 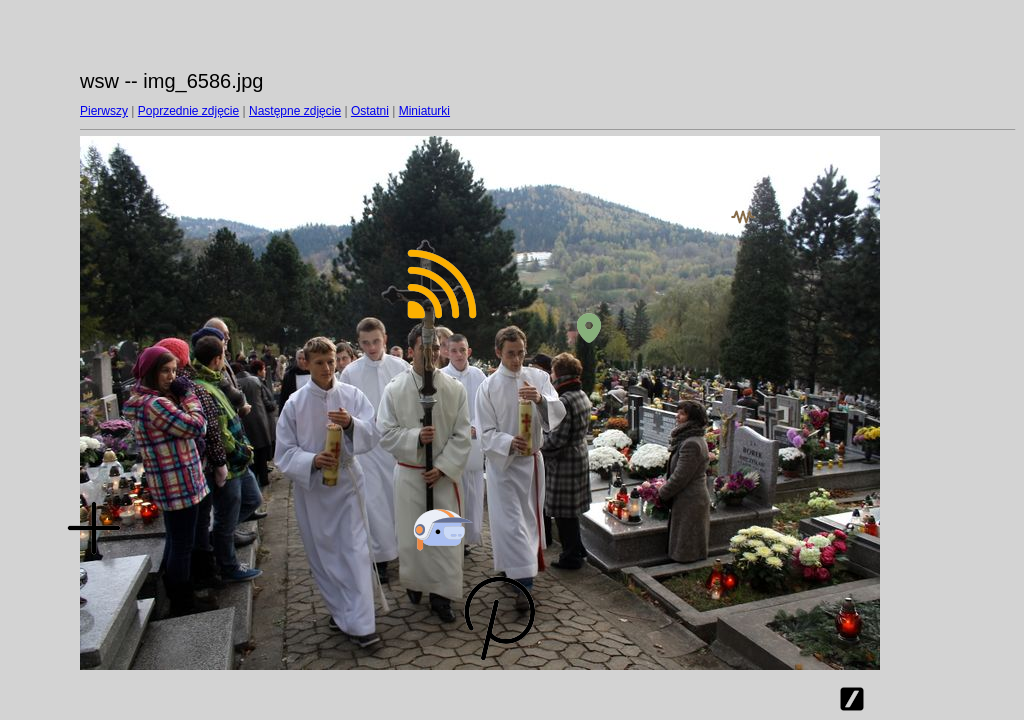 What do you see at coordinates (743, 217) in the screenshot?
I see `view circuit or resistor component details` at bounding box center [743, 217].